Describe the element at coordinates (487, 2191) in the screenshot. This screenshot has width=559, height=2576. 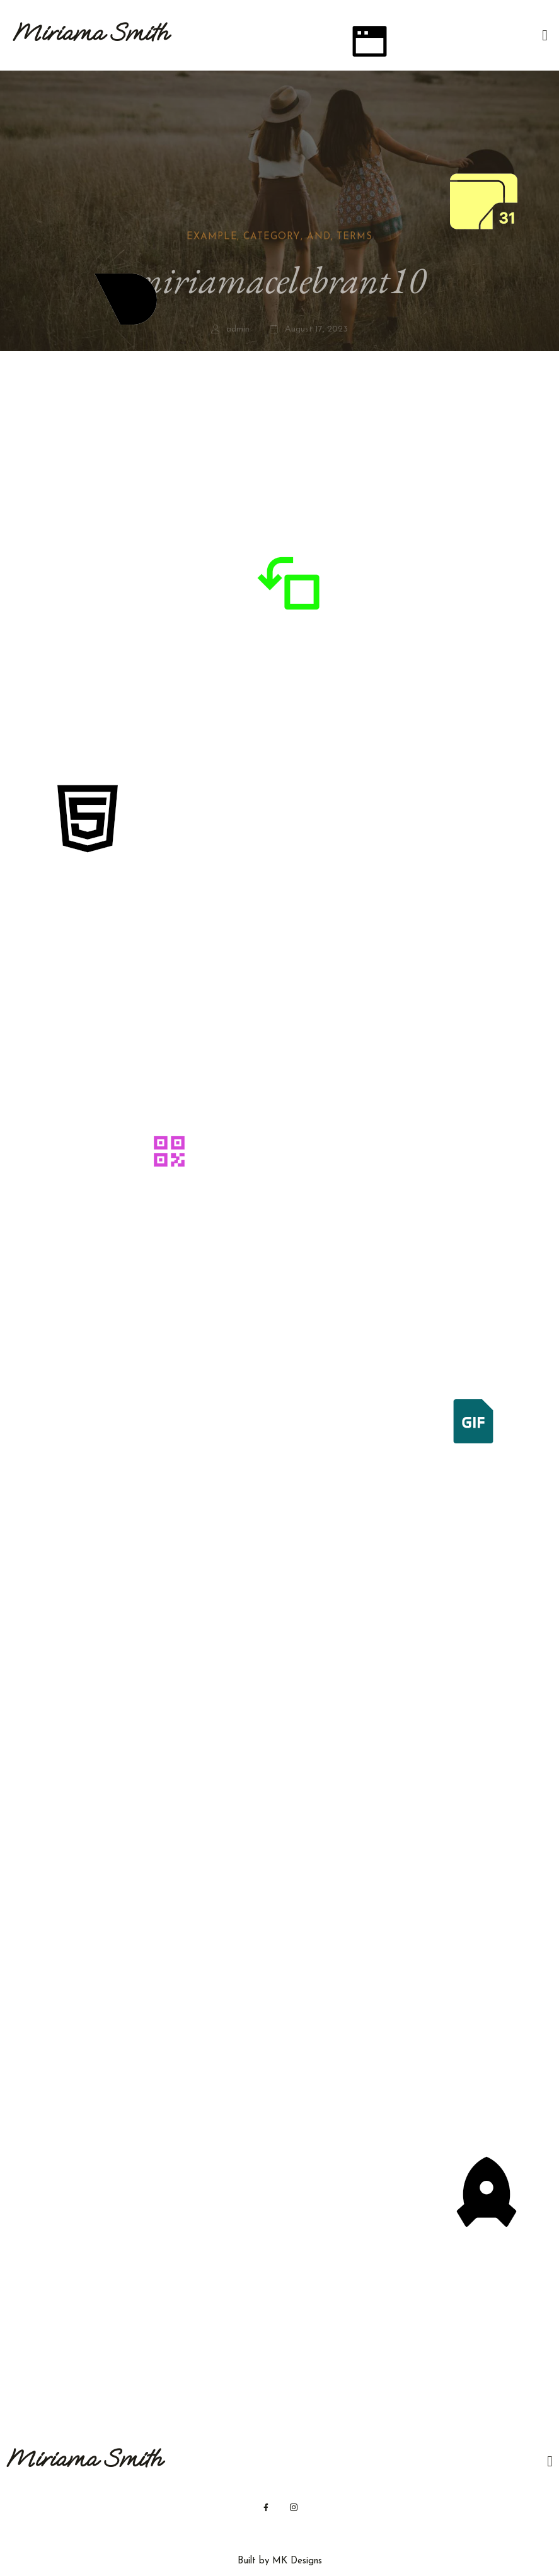
I see `launch or deploy an application` at that location.